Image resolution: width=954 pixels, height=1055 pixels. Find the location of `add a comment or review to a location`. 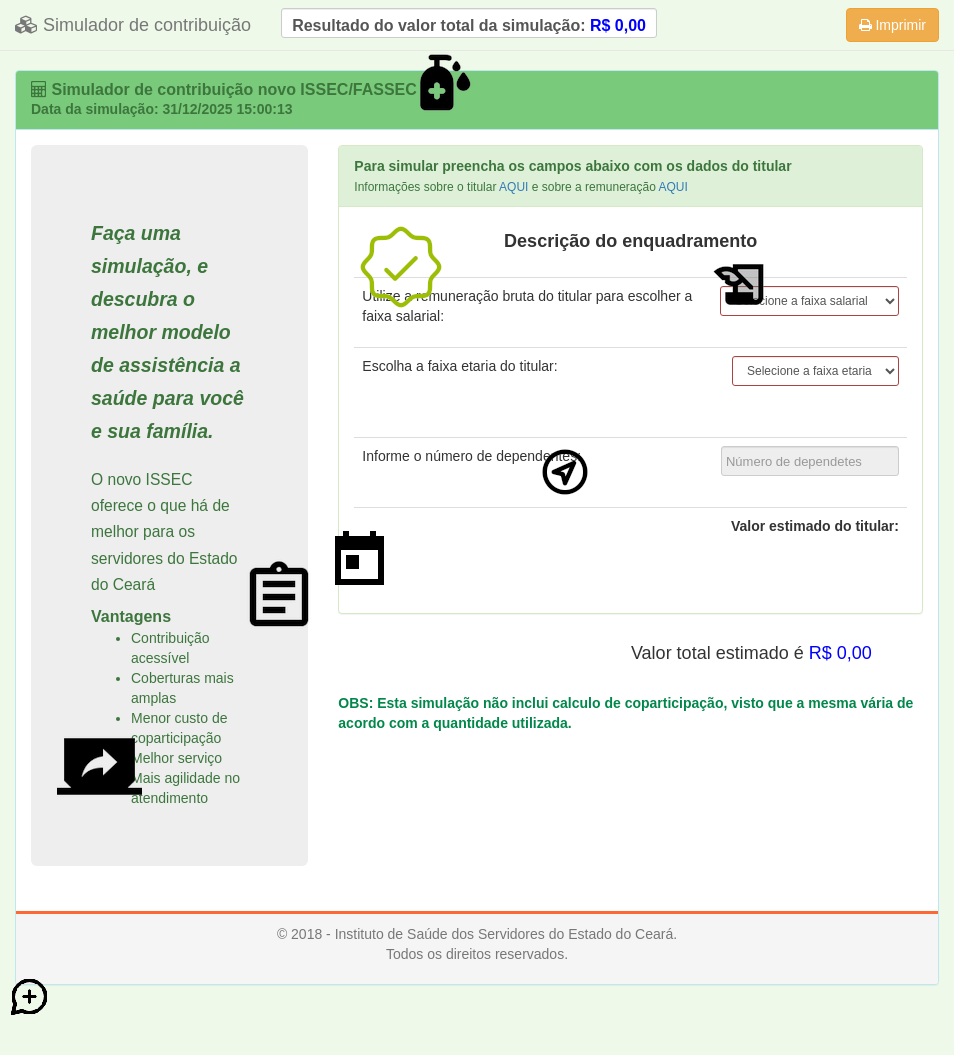

add a comment or review to a location is located at coordinates (29, 996).